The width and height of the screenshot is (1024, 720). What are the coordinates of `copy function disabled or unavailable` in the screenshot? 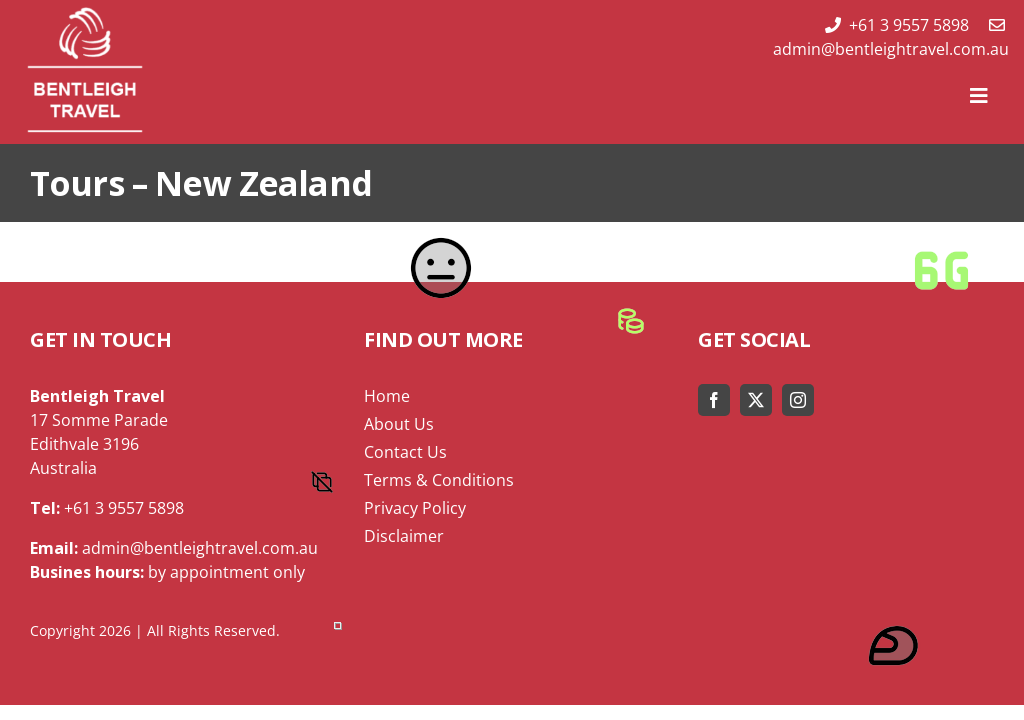 It's located at (322, 482).